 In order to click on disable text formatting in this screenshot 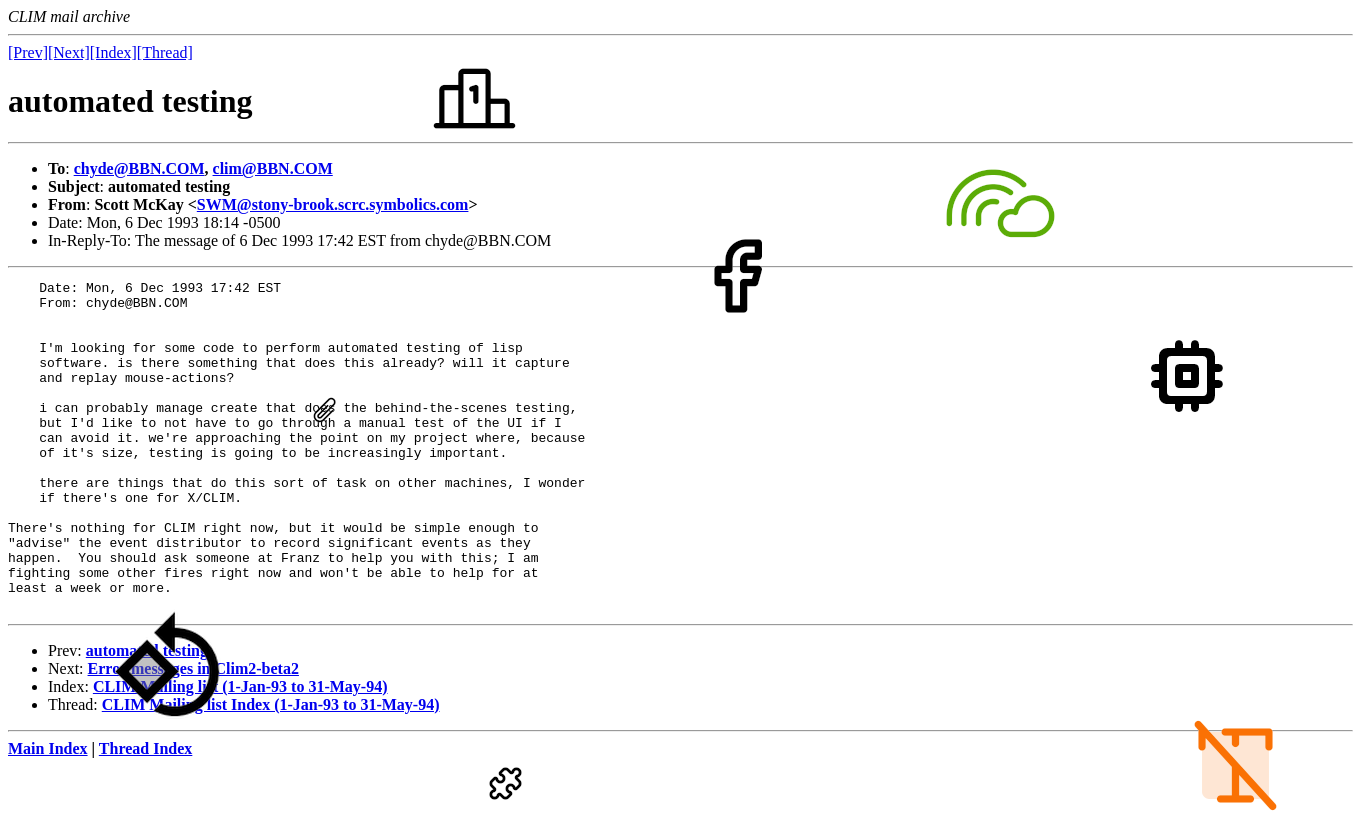, I will do `click(1235, 765)`.